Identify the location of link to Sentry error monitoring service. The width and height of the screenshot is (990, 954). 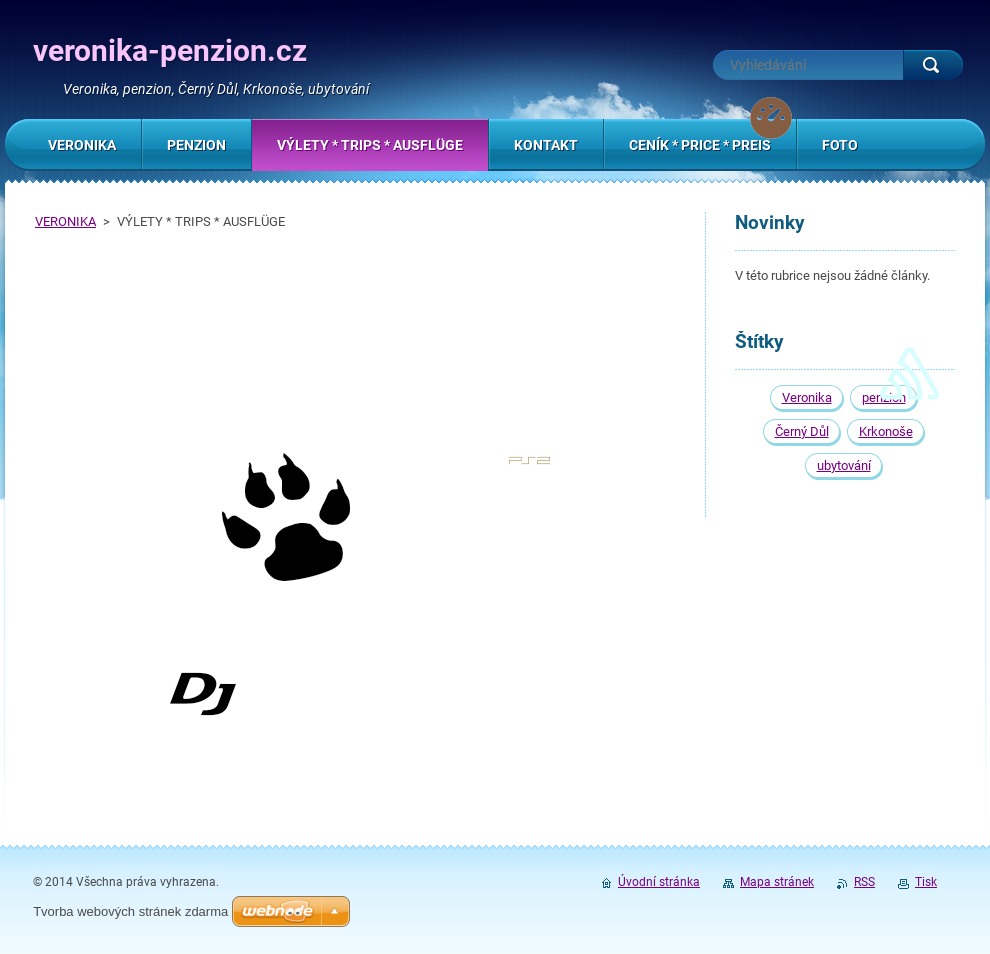
(909, 373).